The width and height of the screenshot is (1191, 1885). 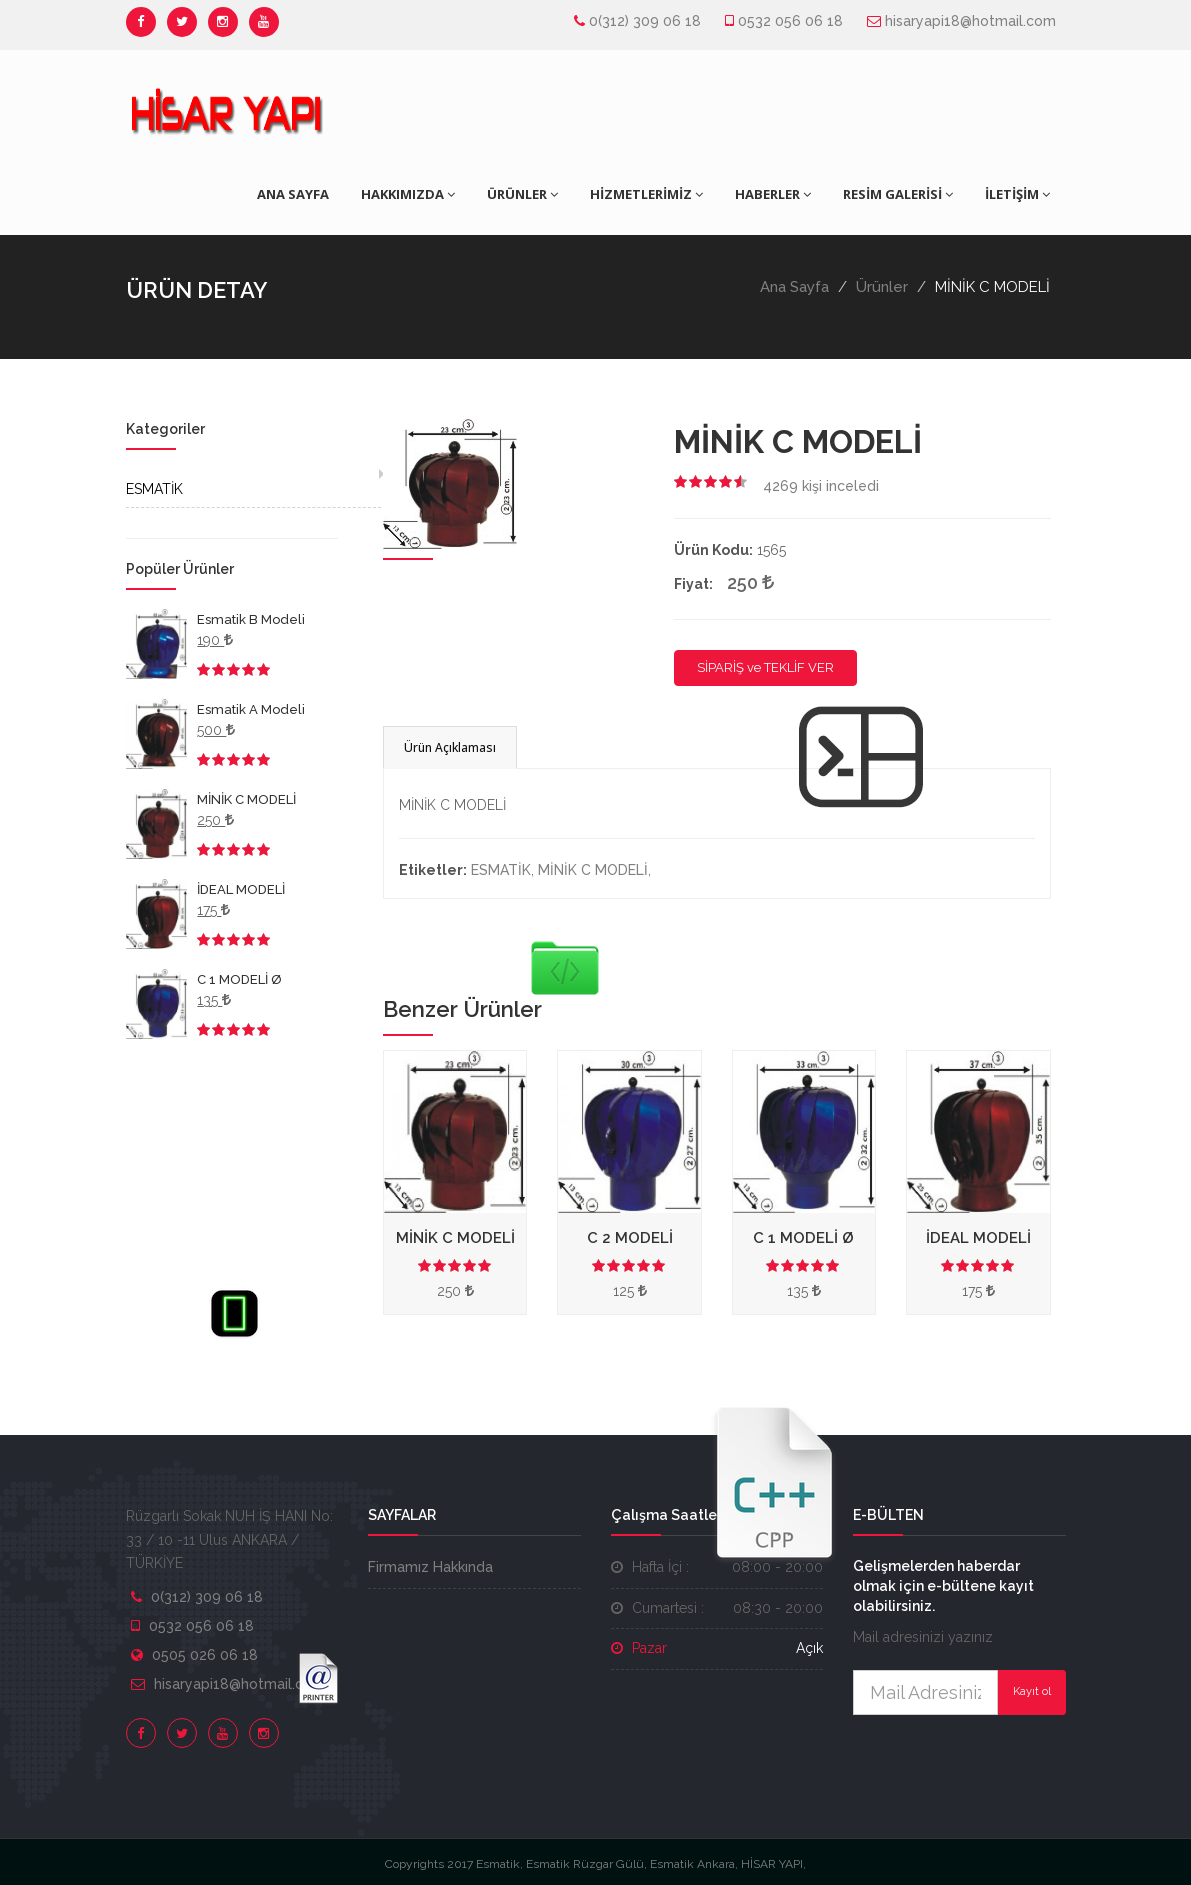 What do you see at coordinates (565, 968) in the screenshot?
I see `open your code projects folder` at bounding box center [565, 968].